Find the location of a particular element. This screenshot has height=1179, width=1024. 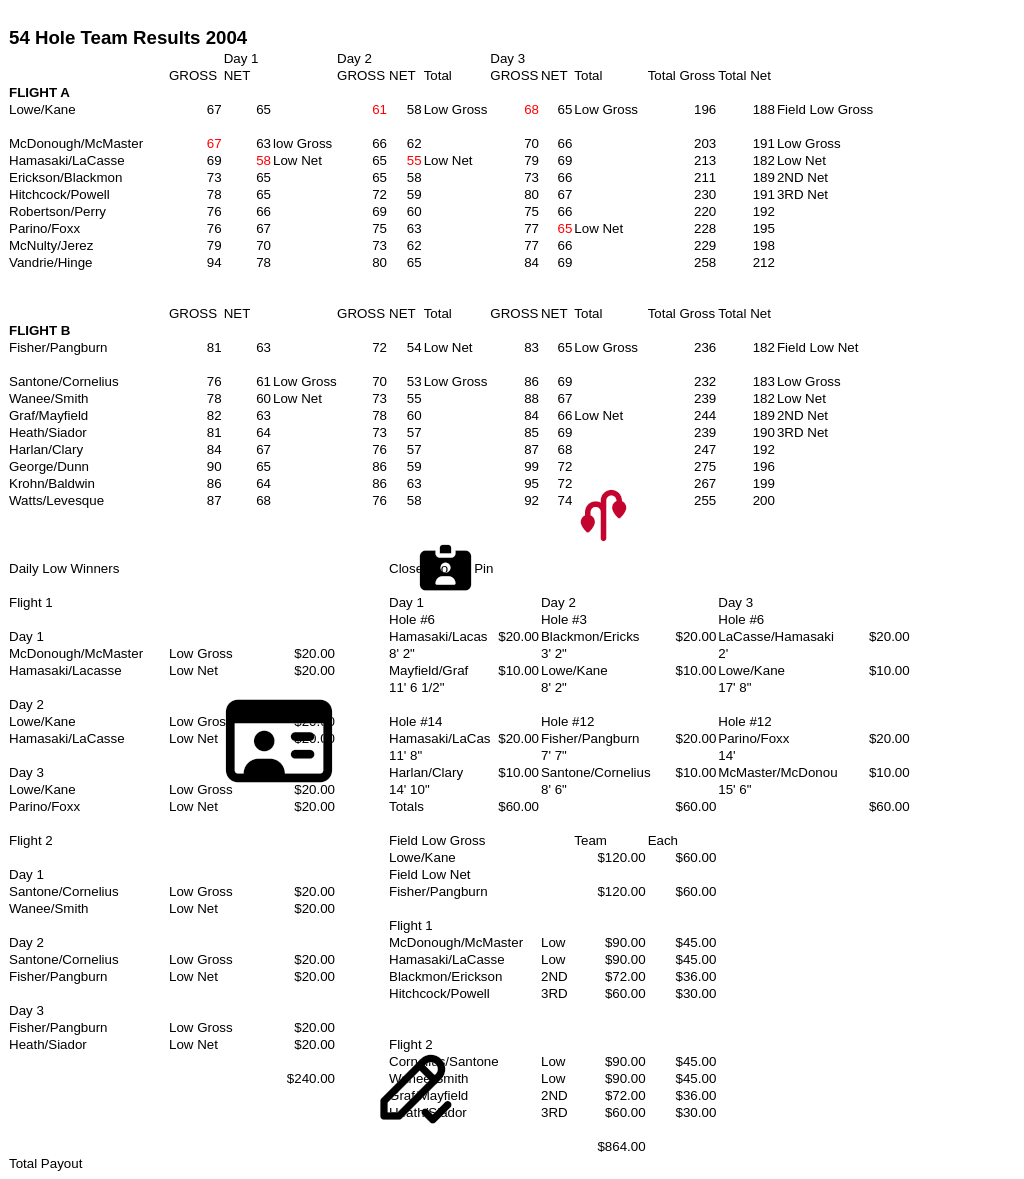

view your profile or identification details is located at coordinates (279, 741).